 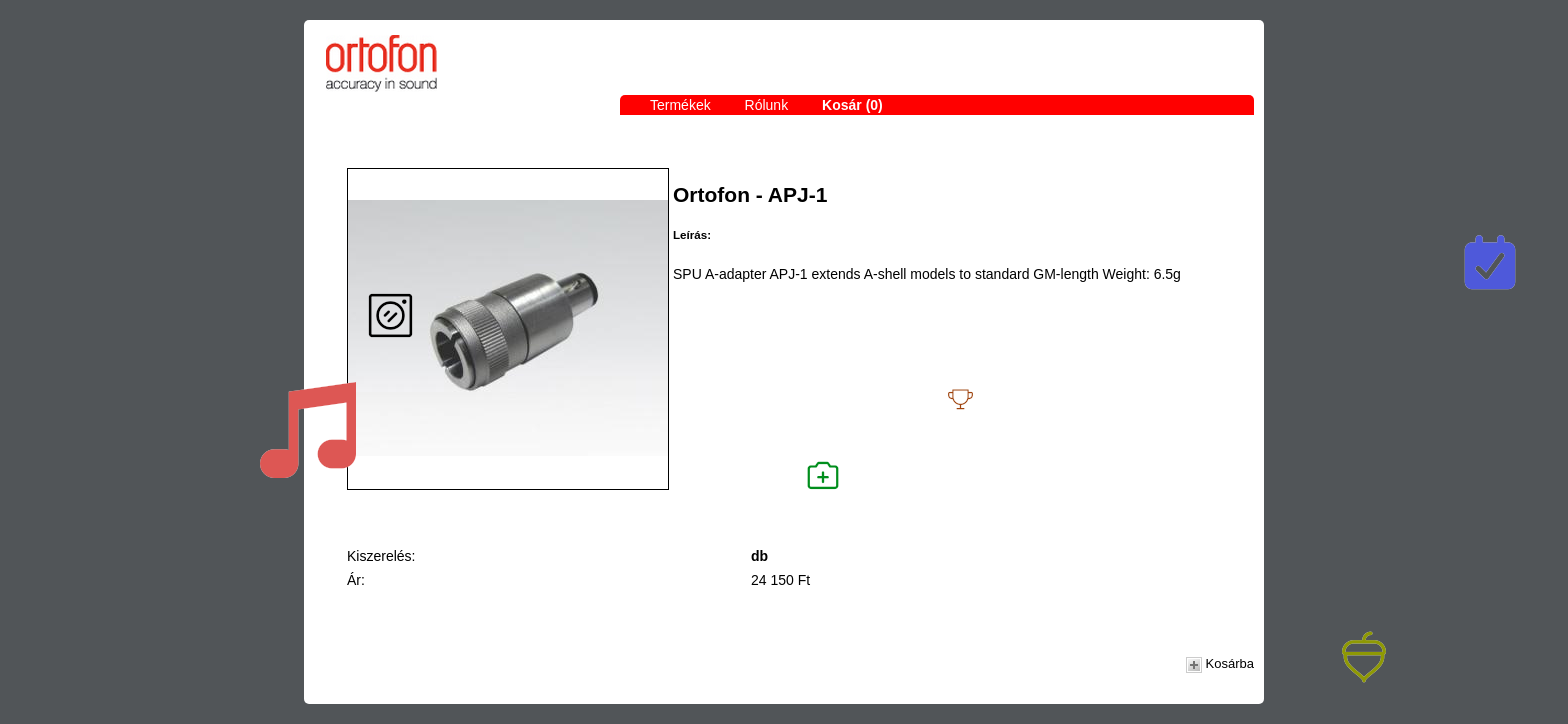 What do you see at coordinates (308, 430) in the screenshot?
I see `access music library or player` at bounding box center [308, 430].